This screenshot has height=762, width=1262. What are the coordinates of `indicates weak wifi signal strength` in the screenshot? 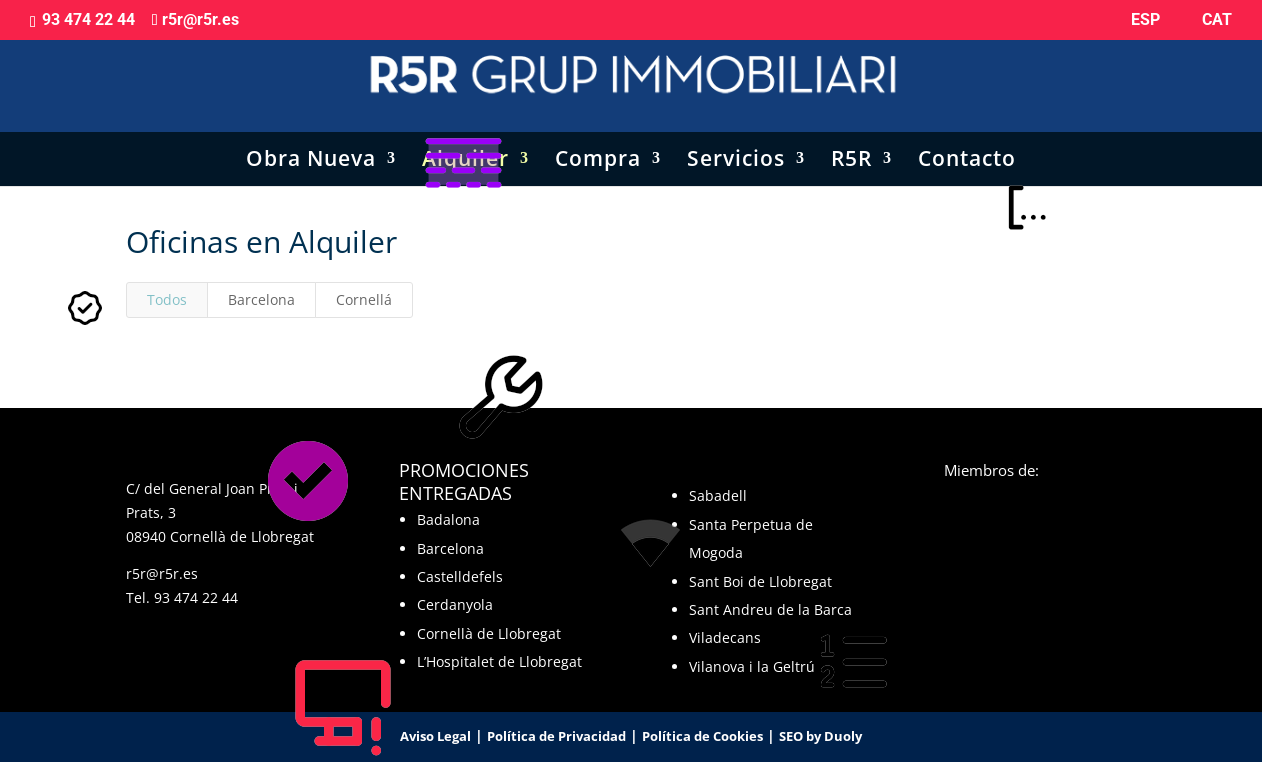 It's located at (650, 542).